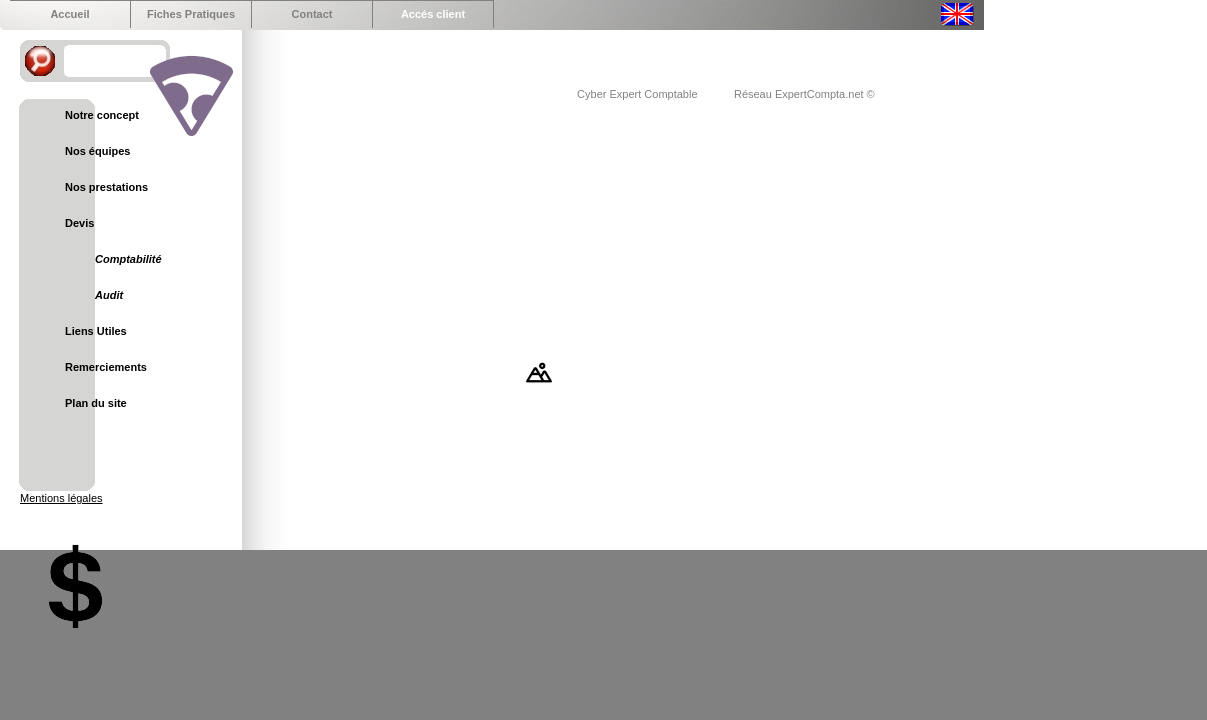 This screenshot has height=720, width=1207. Describe the element at coordinates (539, 374) in the screenshot. I see `view landscape or nature photos` at that location.